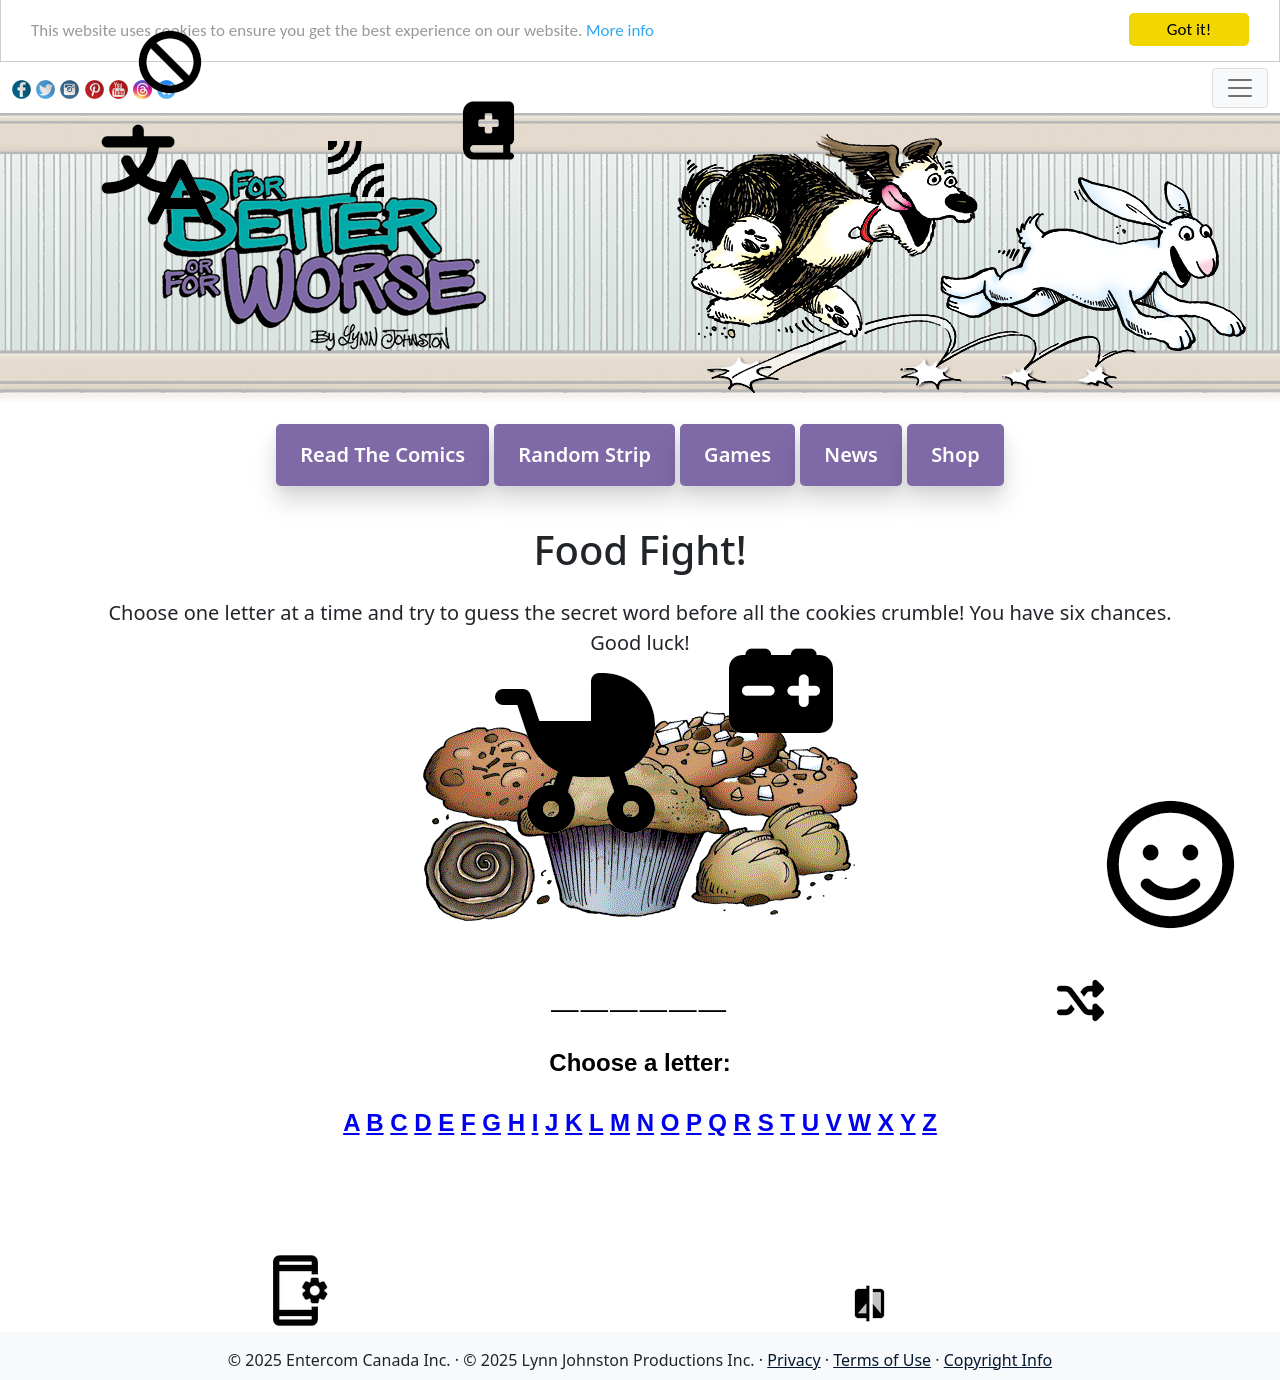 This screenshot has height=1380, width=1280. What do you see at coordinates (1080, 1000) in the screenshot?
I see `shuffle playlist or queue` at bounding box center [1080, 1000].